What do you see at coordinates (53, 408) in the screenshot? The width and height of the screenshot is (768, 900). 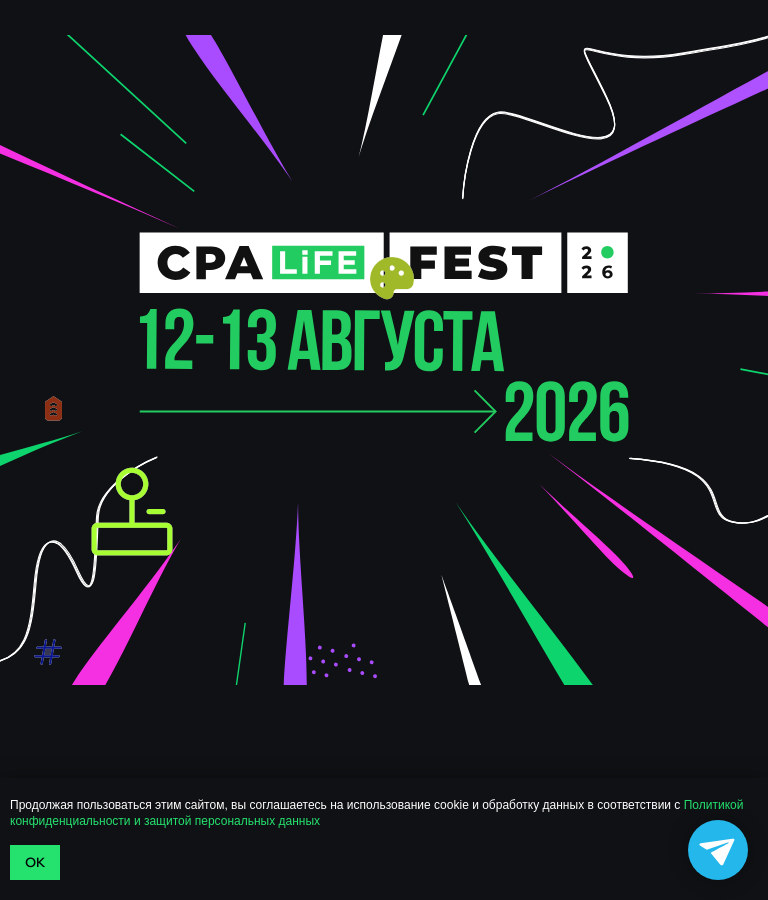 I see `view user rank or level status` at bounding box center [53, 408].